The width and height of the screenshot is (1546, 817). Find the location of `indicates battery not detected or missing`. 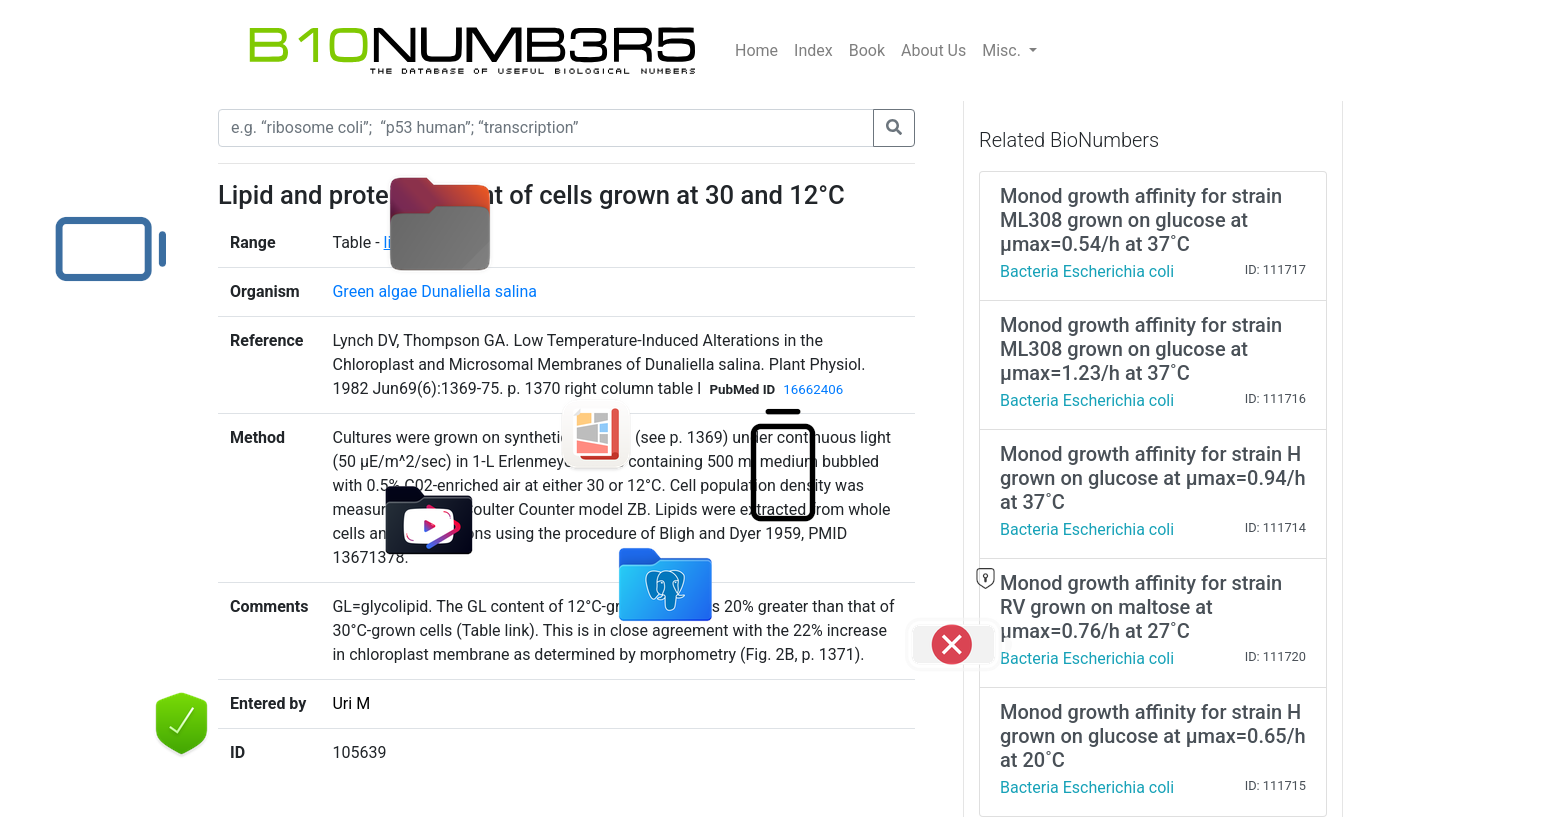

indicates battery not detected or missing is located at coordinates (958, 644).